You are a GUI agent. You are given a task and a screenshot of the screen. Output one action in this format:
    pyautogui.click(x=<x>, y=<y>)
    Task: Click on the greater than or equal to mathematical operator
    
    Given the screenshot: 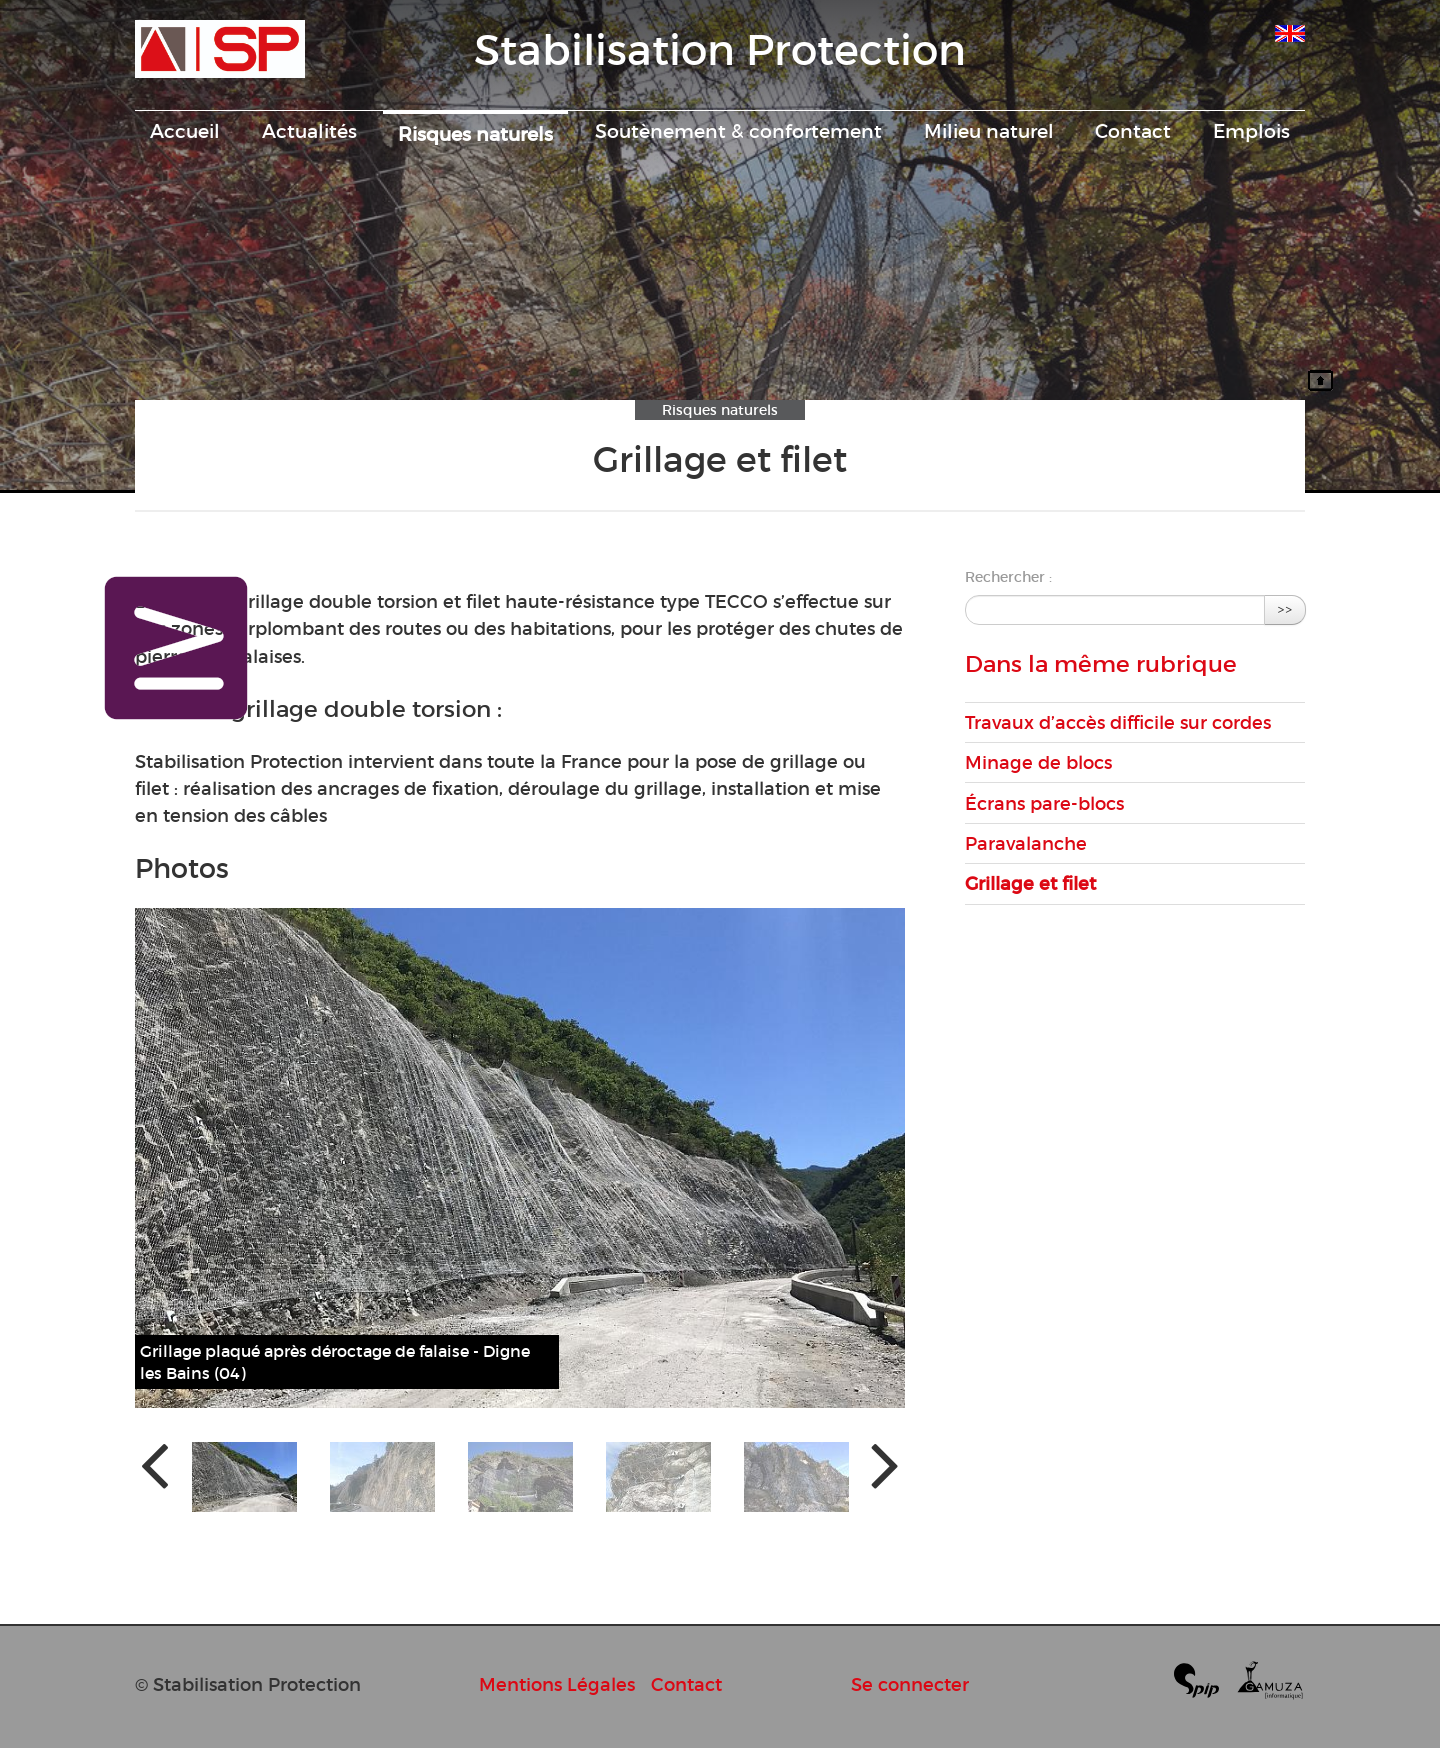 What is the action you would take?
    pyautogui.click(x=176, y=648)
    